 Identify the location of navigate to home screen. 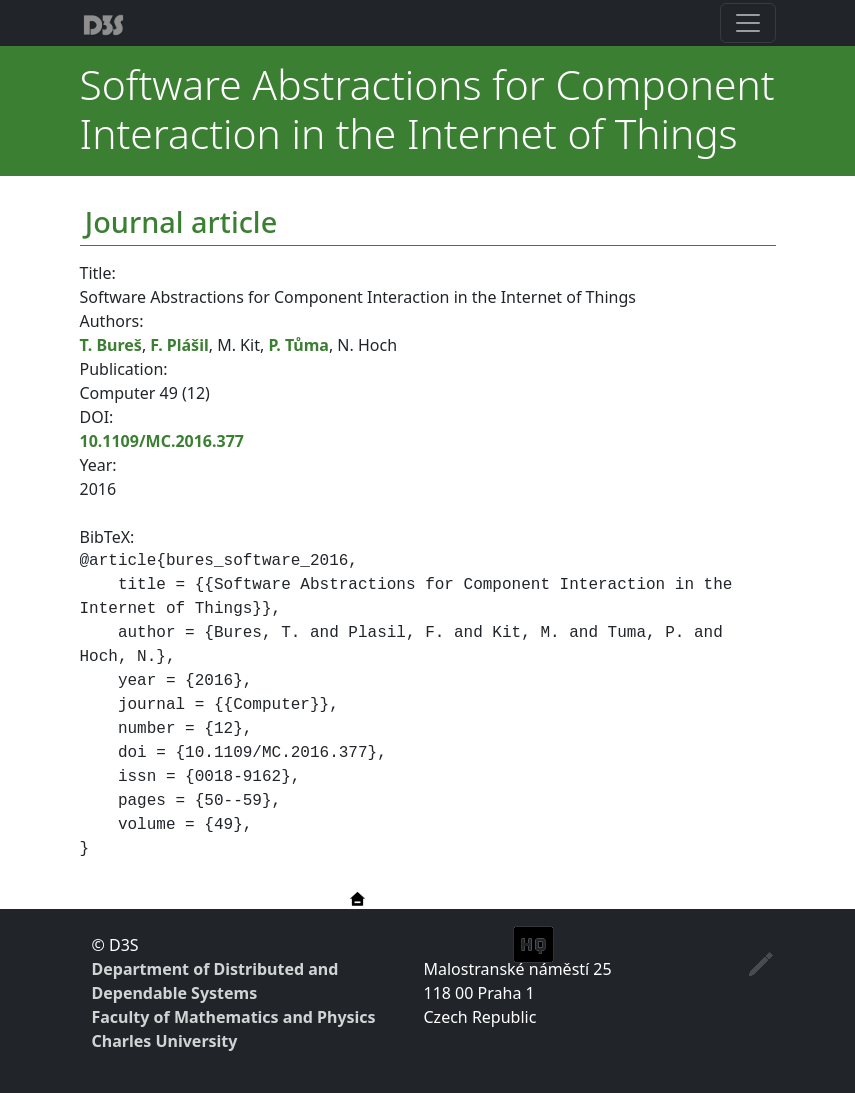
(357, 899).